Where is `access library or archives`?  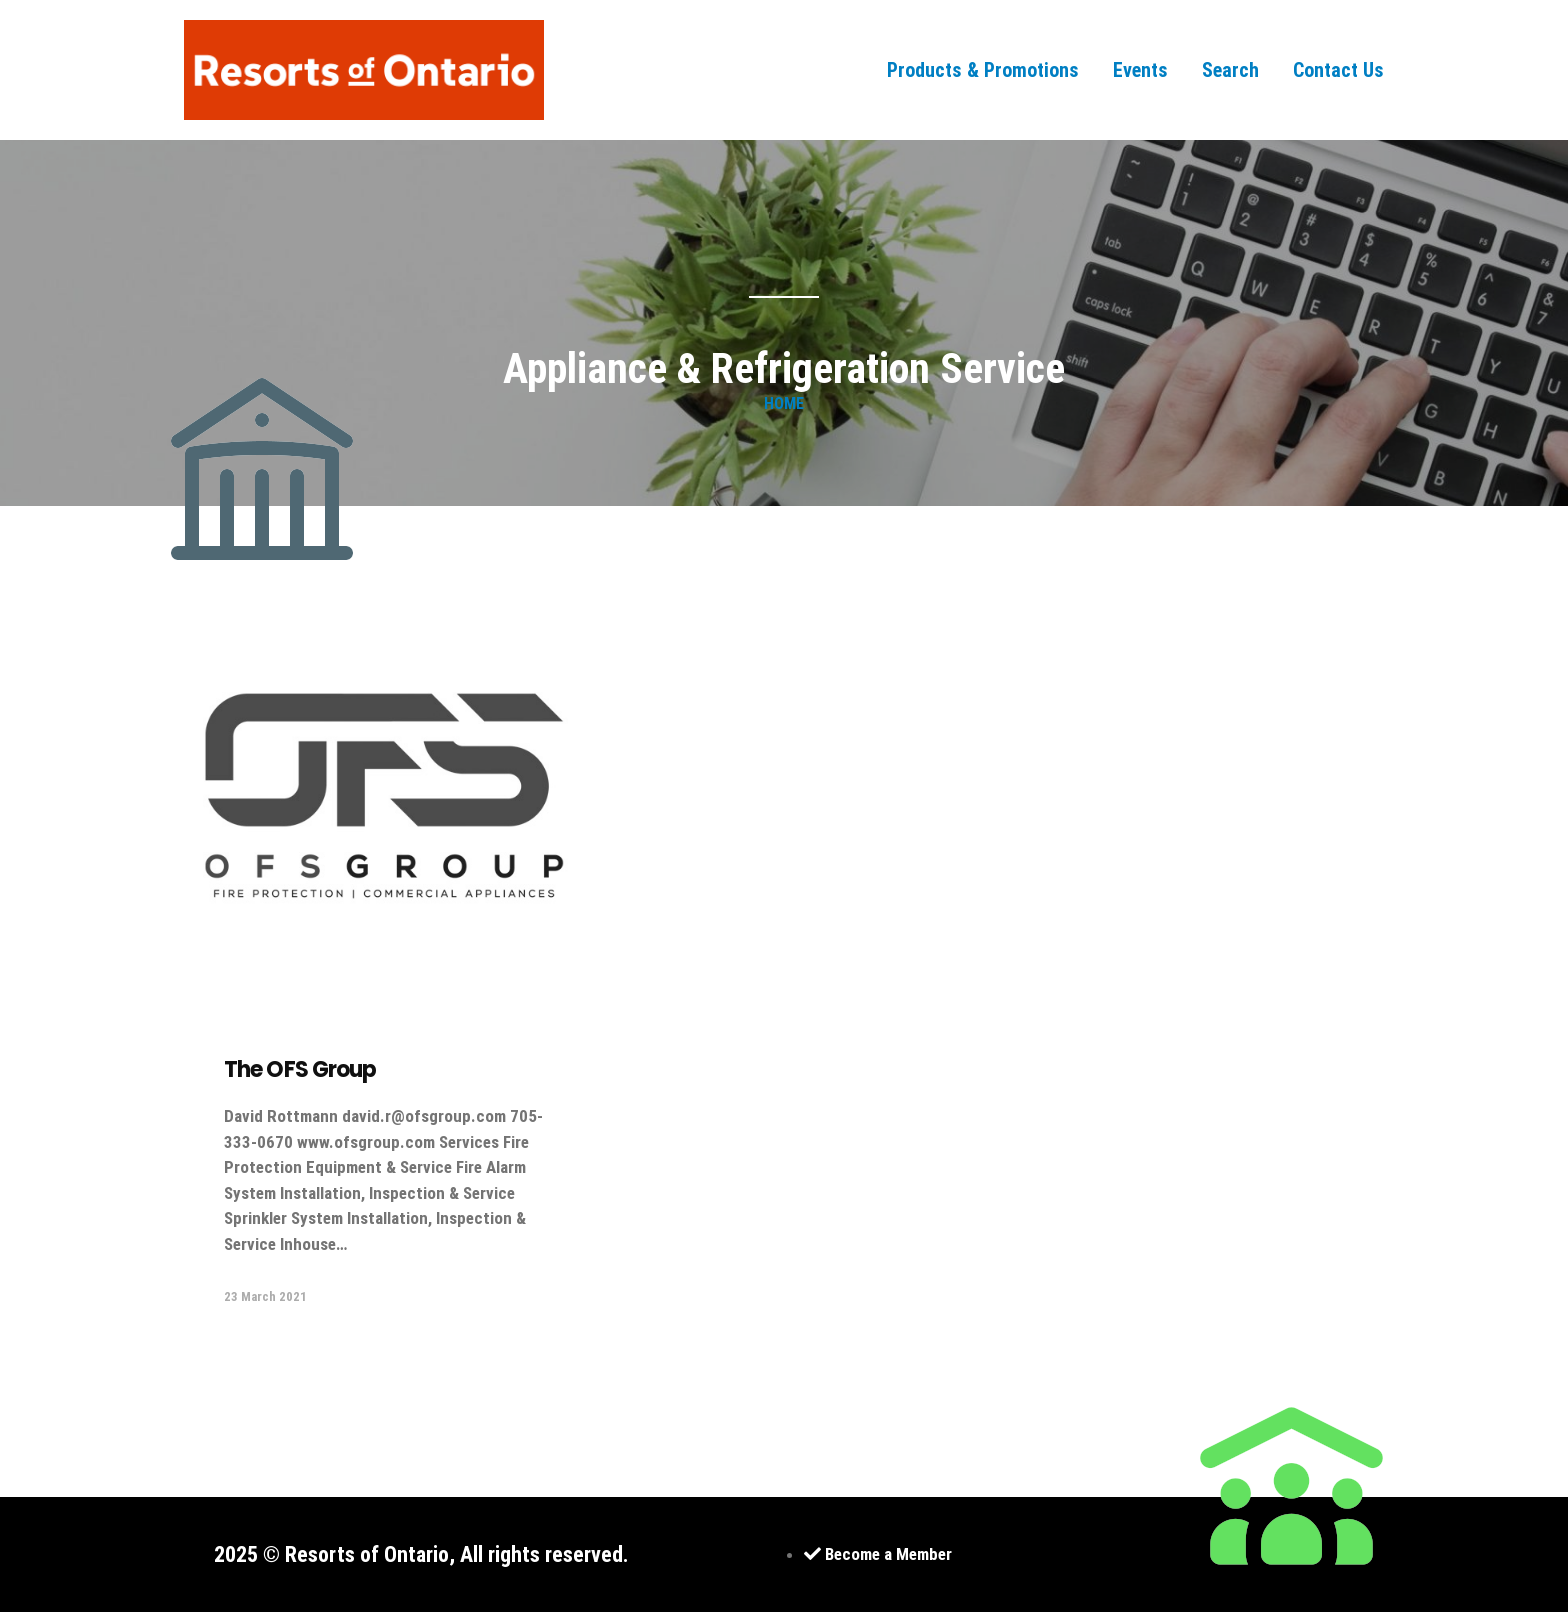
access library or archives is located at coordinates (262, 469).